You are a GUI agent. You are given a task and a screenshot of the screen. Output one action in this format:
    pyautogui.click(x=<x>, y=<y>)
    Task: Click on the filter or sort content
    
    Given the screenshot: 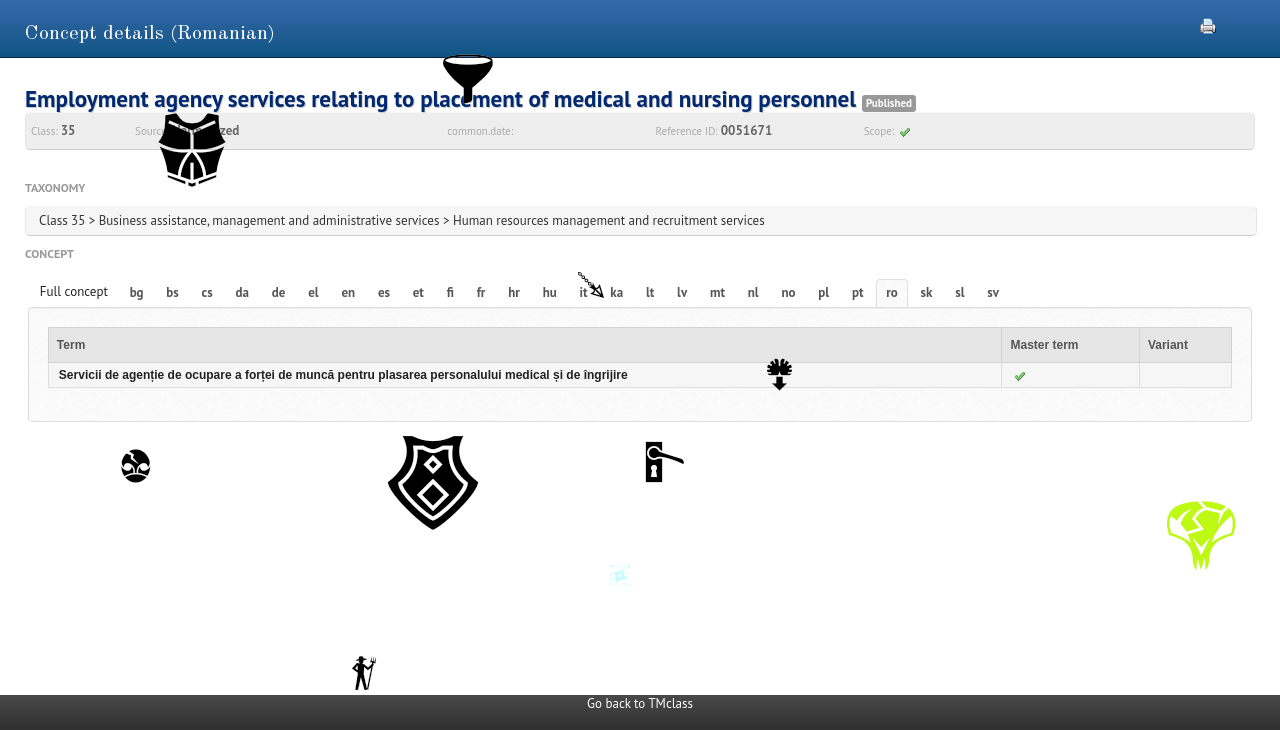 What is the action you would take?
    pyautogui.click(x=468, y=79)
    